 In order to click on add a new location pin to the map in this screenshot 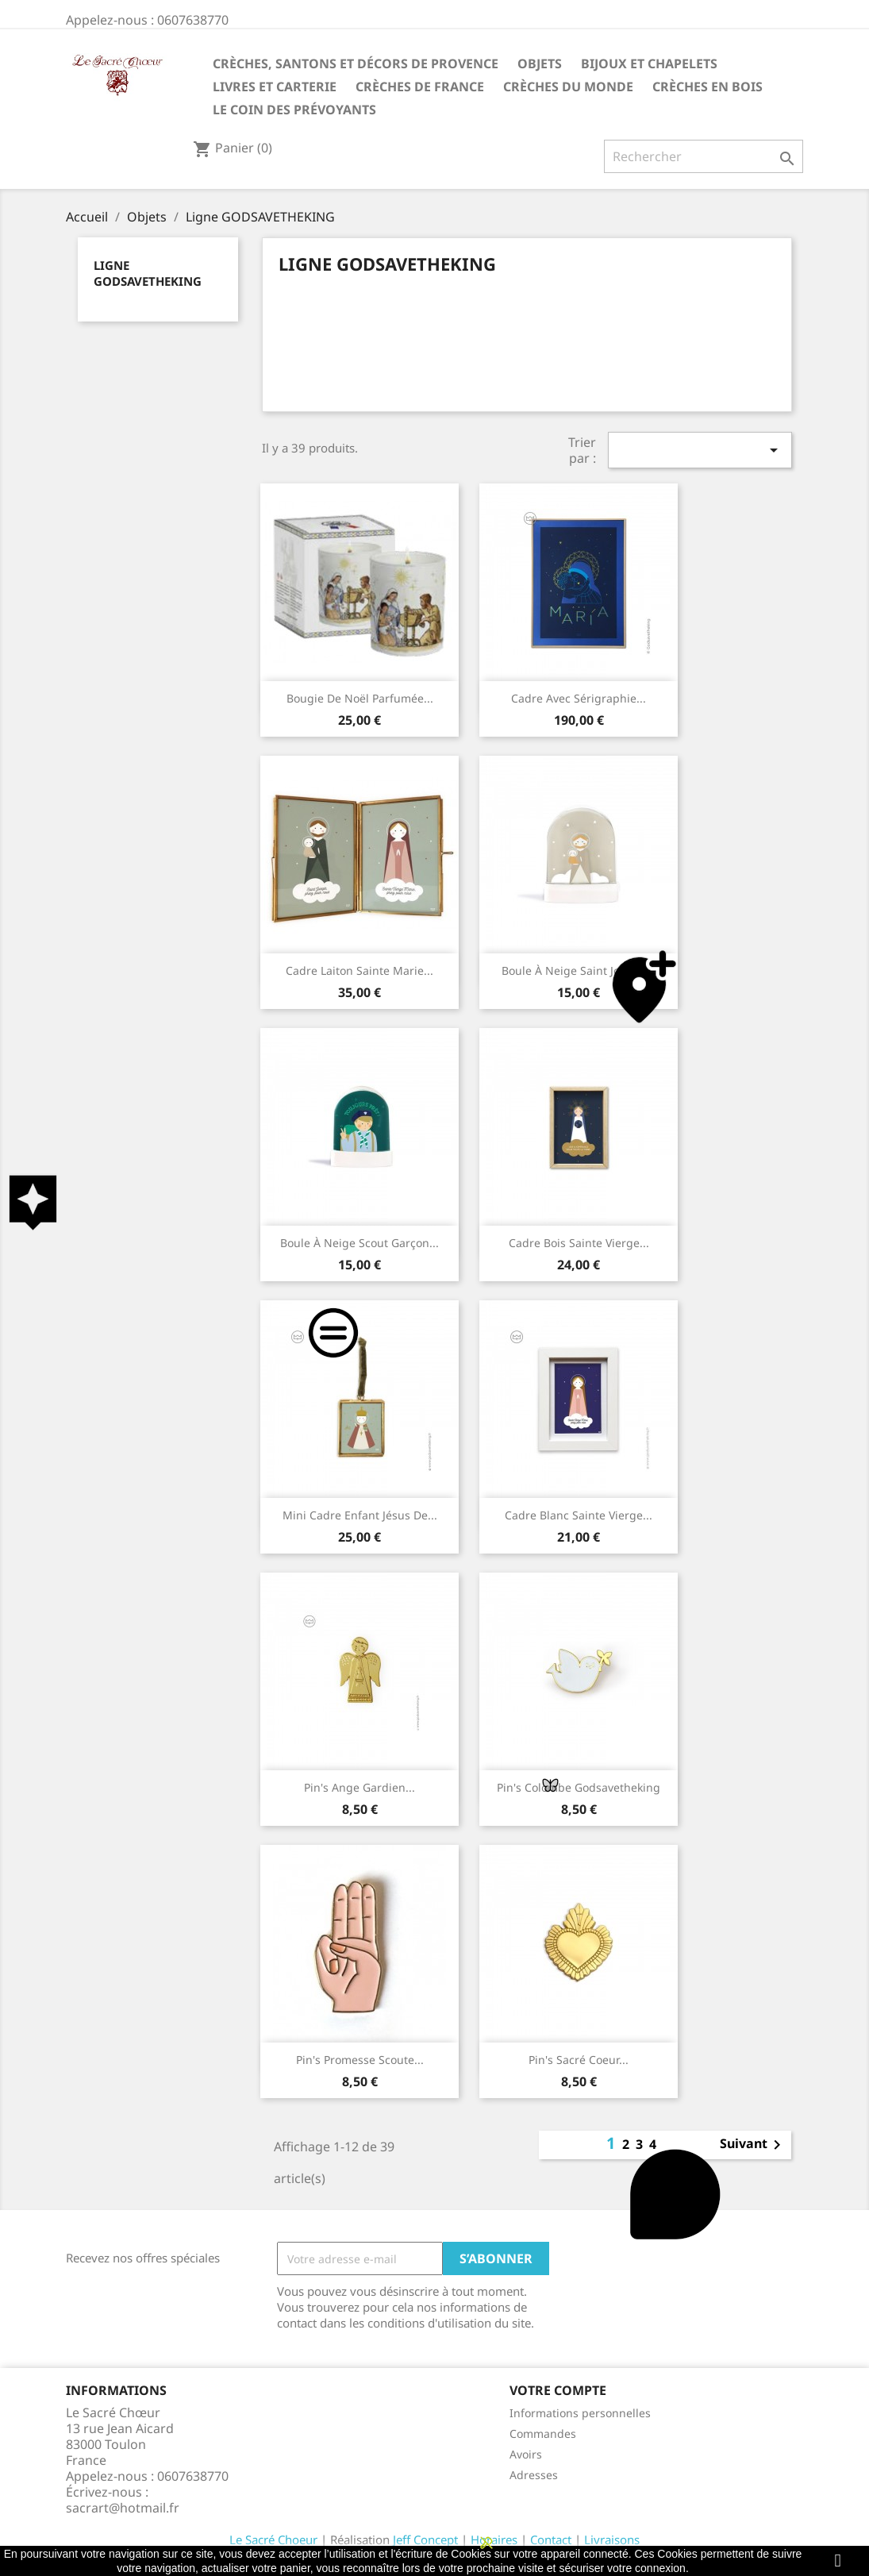, I will do `click(639, 987)`.